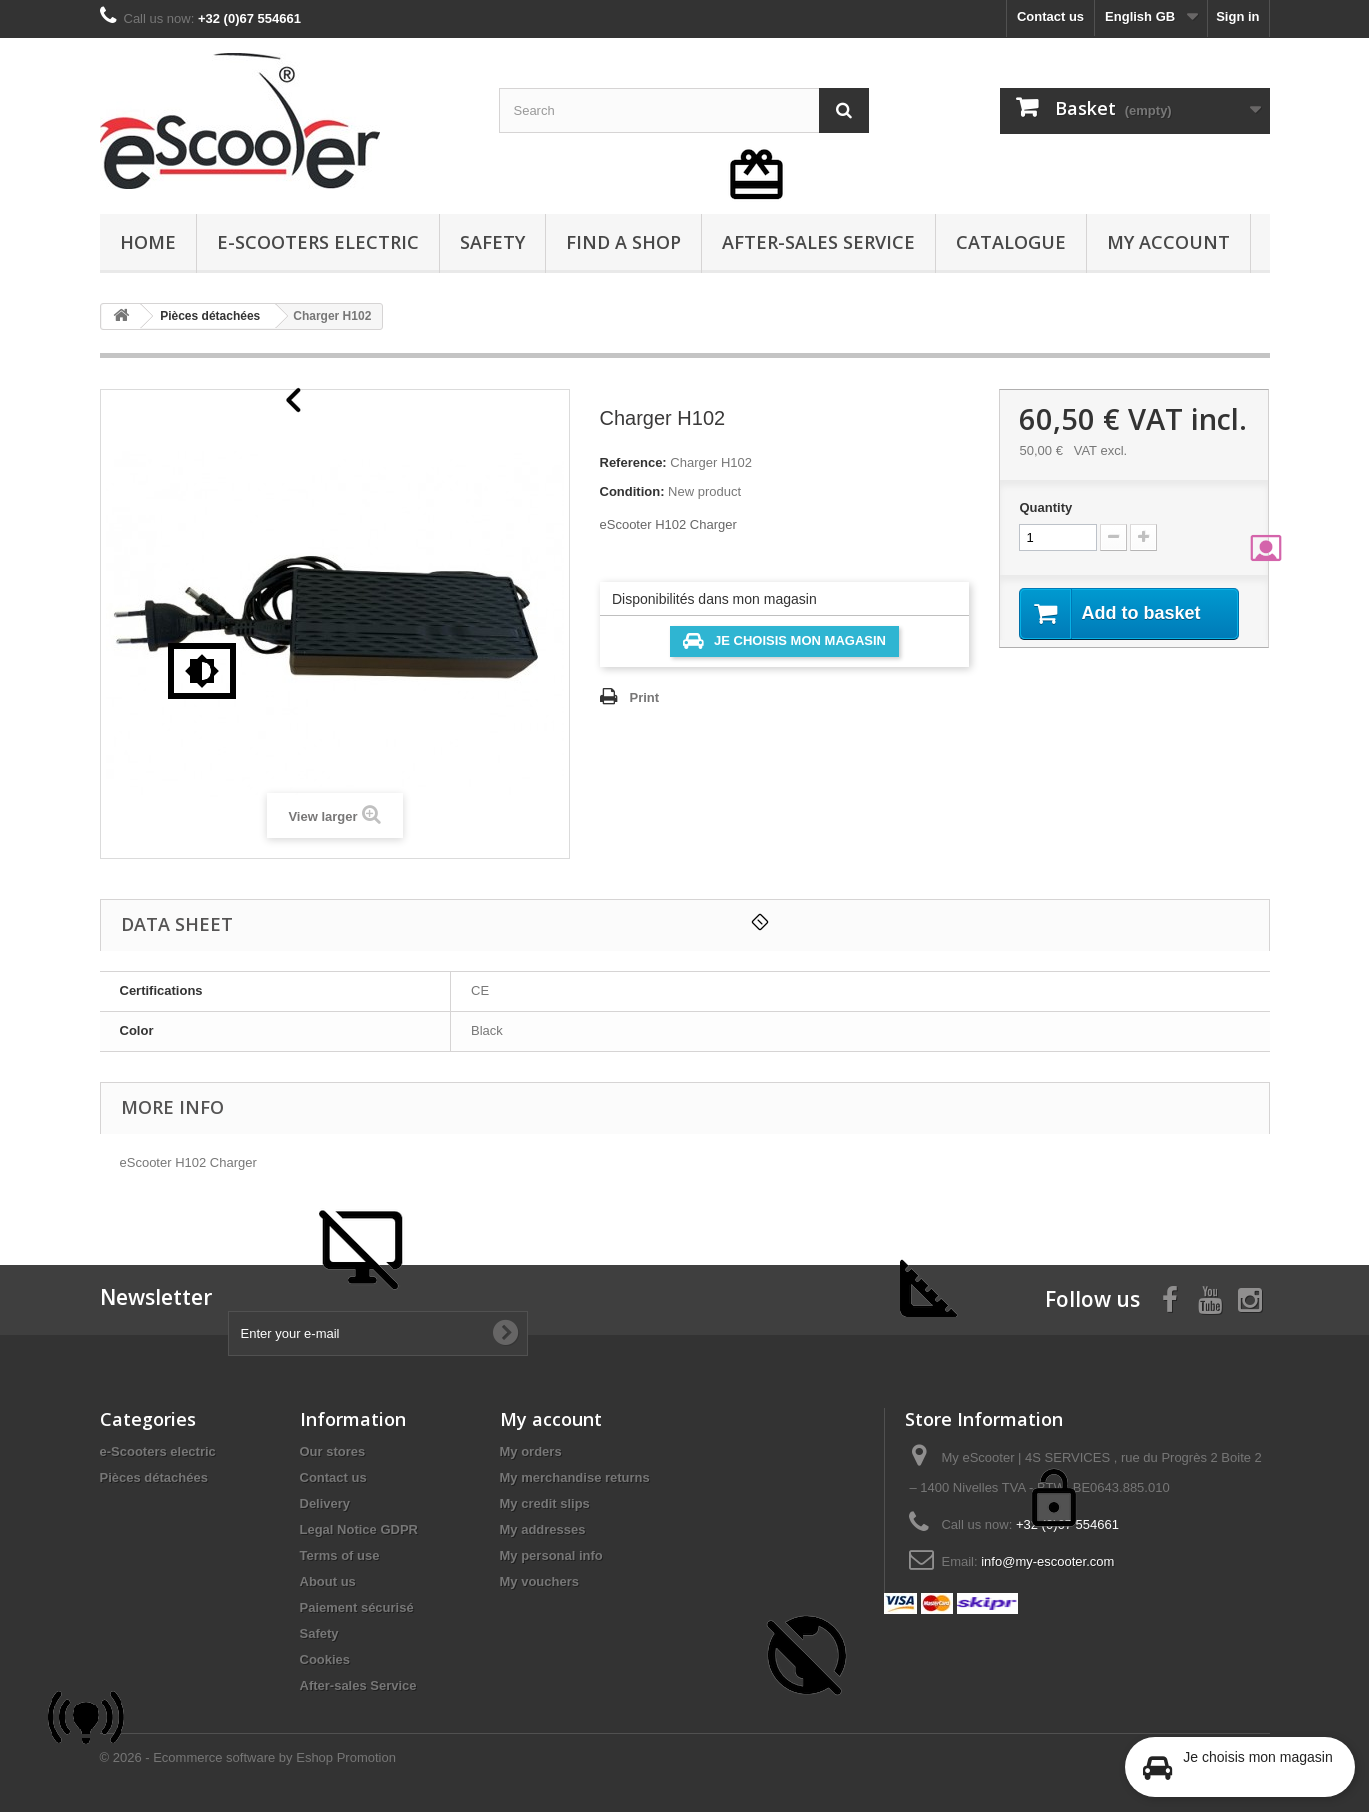 The width and height of the screenshot is (1369, 1812). What do you see at coordinates (86, 1717) in the screenshot?
I see `view AI-powered predictions or suggestions` at bounding box center [86, 1717].